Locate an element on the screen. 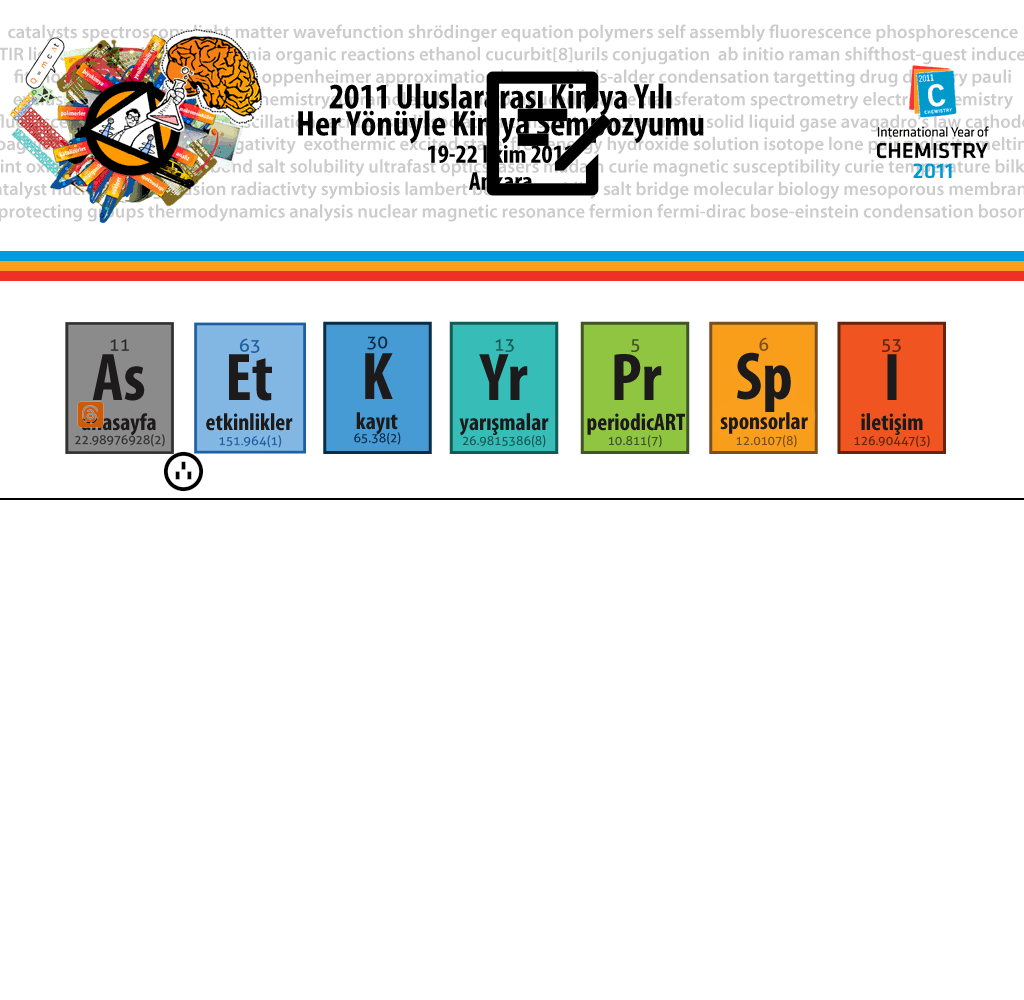 This screenshot has width=1024, height=1000. open the Threads app is located at coordinates (90, 414).